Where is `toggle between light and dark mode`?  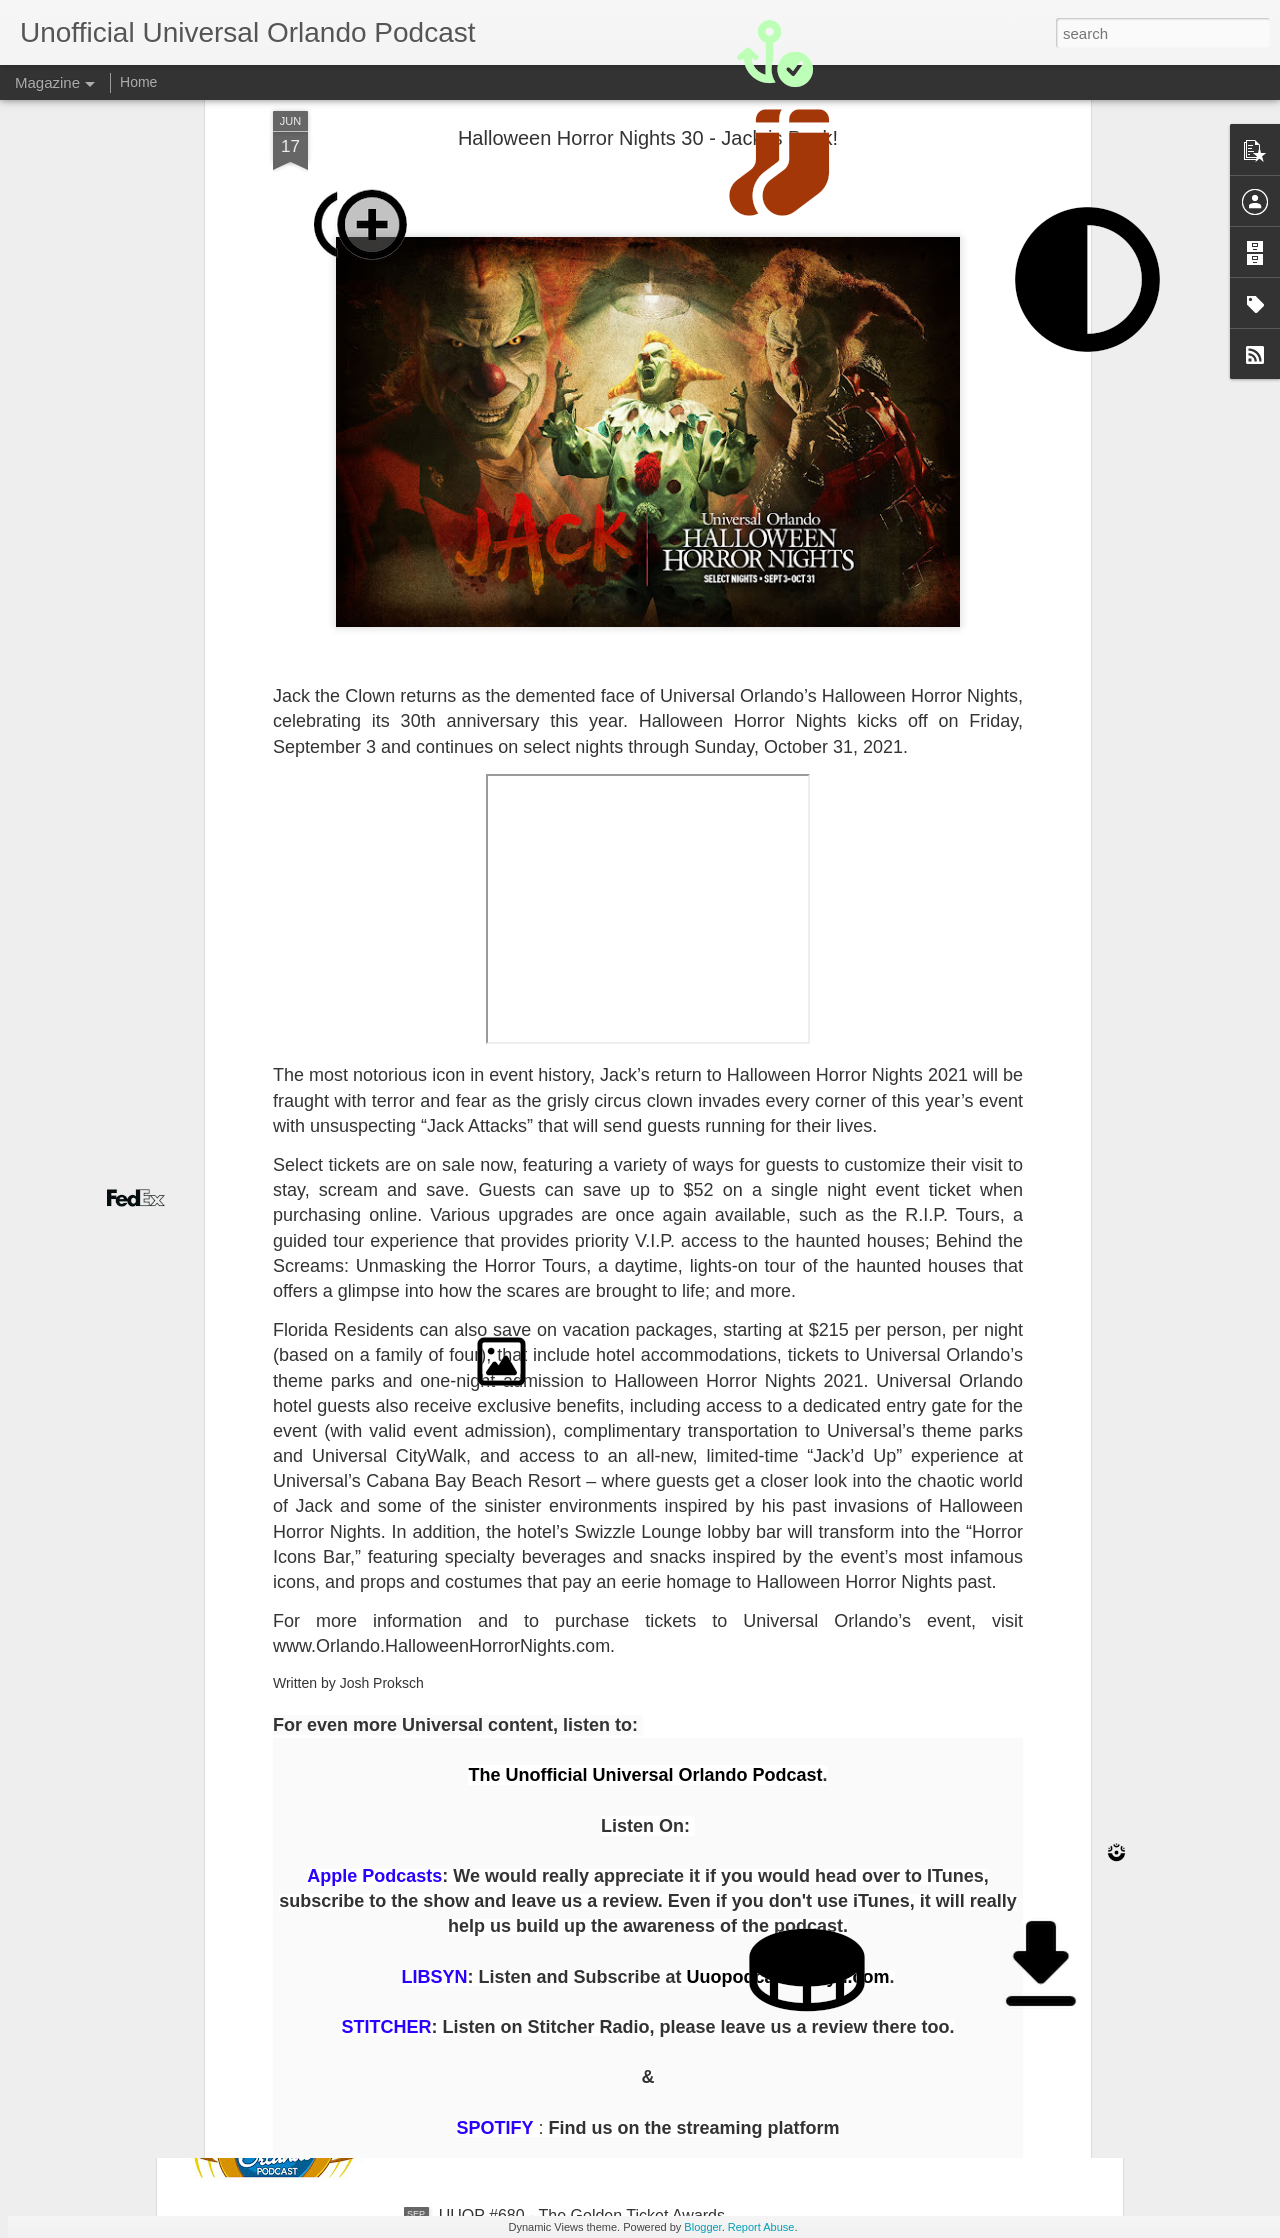 toggle between light and dark mode is located at coordinates (1087, 279).